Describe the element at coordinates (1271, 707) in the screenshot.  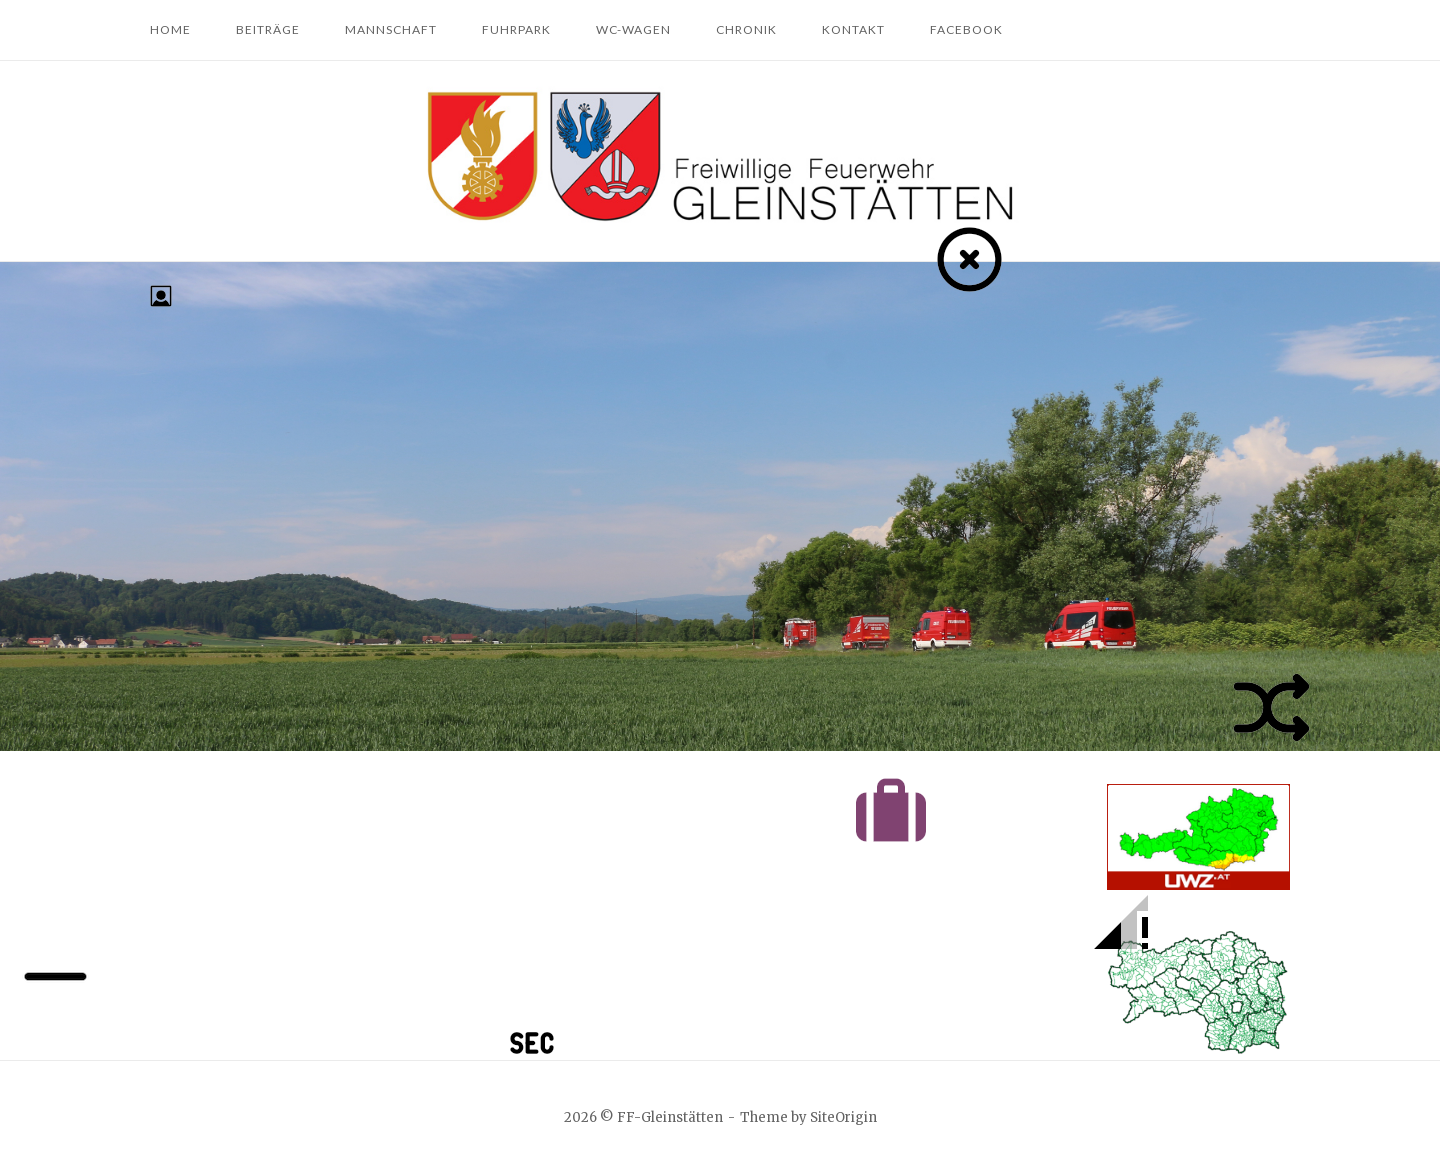
I see `shuffle playlist or queue` at that location.